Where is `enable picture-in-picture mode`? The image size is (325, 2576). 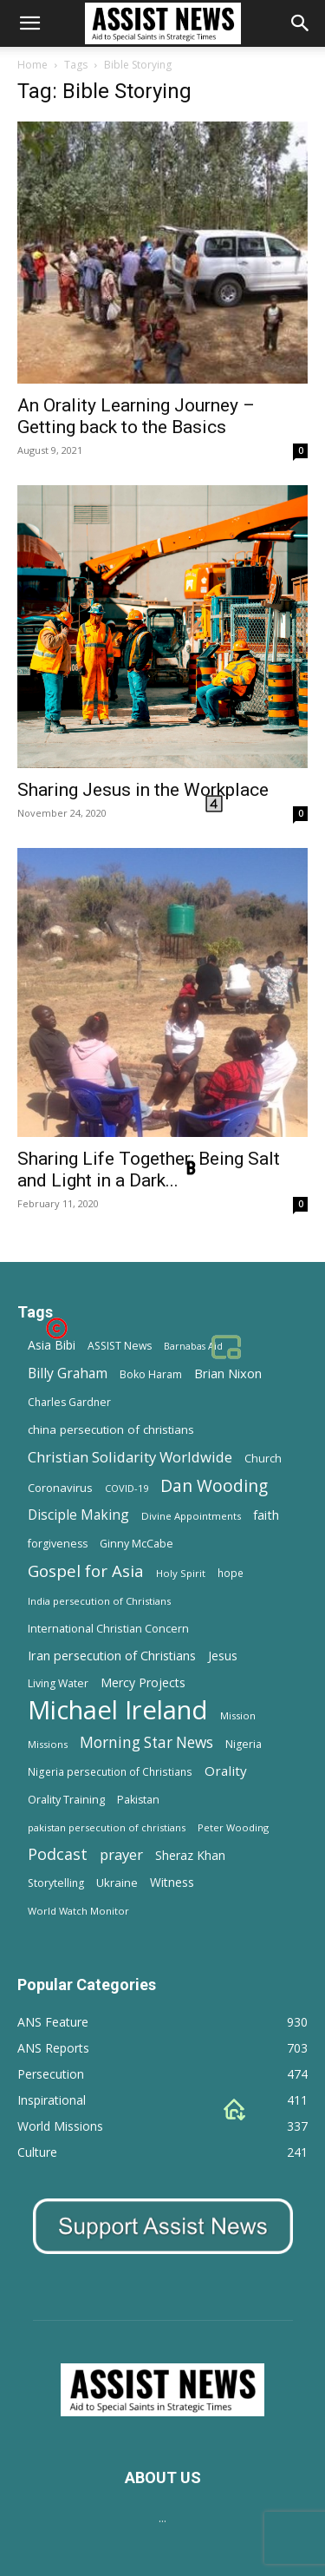 enable picture-in-picture mode is located at coordinates (226, 1347).